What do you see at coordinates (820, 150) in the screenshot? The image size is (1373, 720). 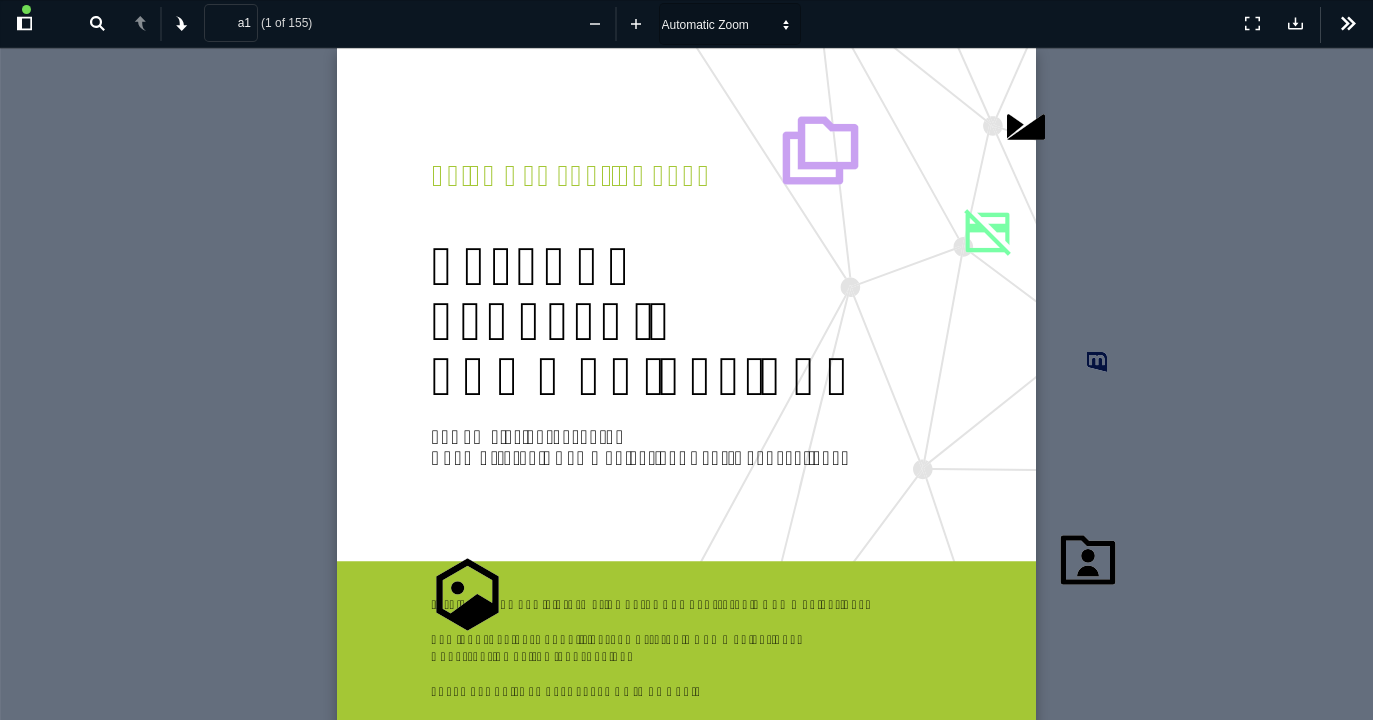 I see `browse all folders` at bounding box center [820, 150].